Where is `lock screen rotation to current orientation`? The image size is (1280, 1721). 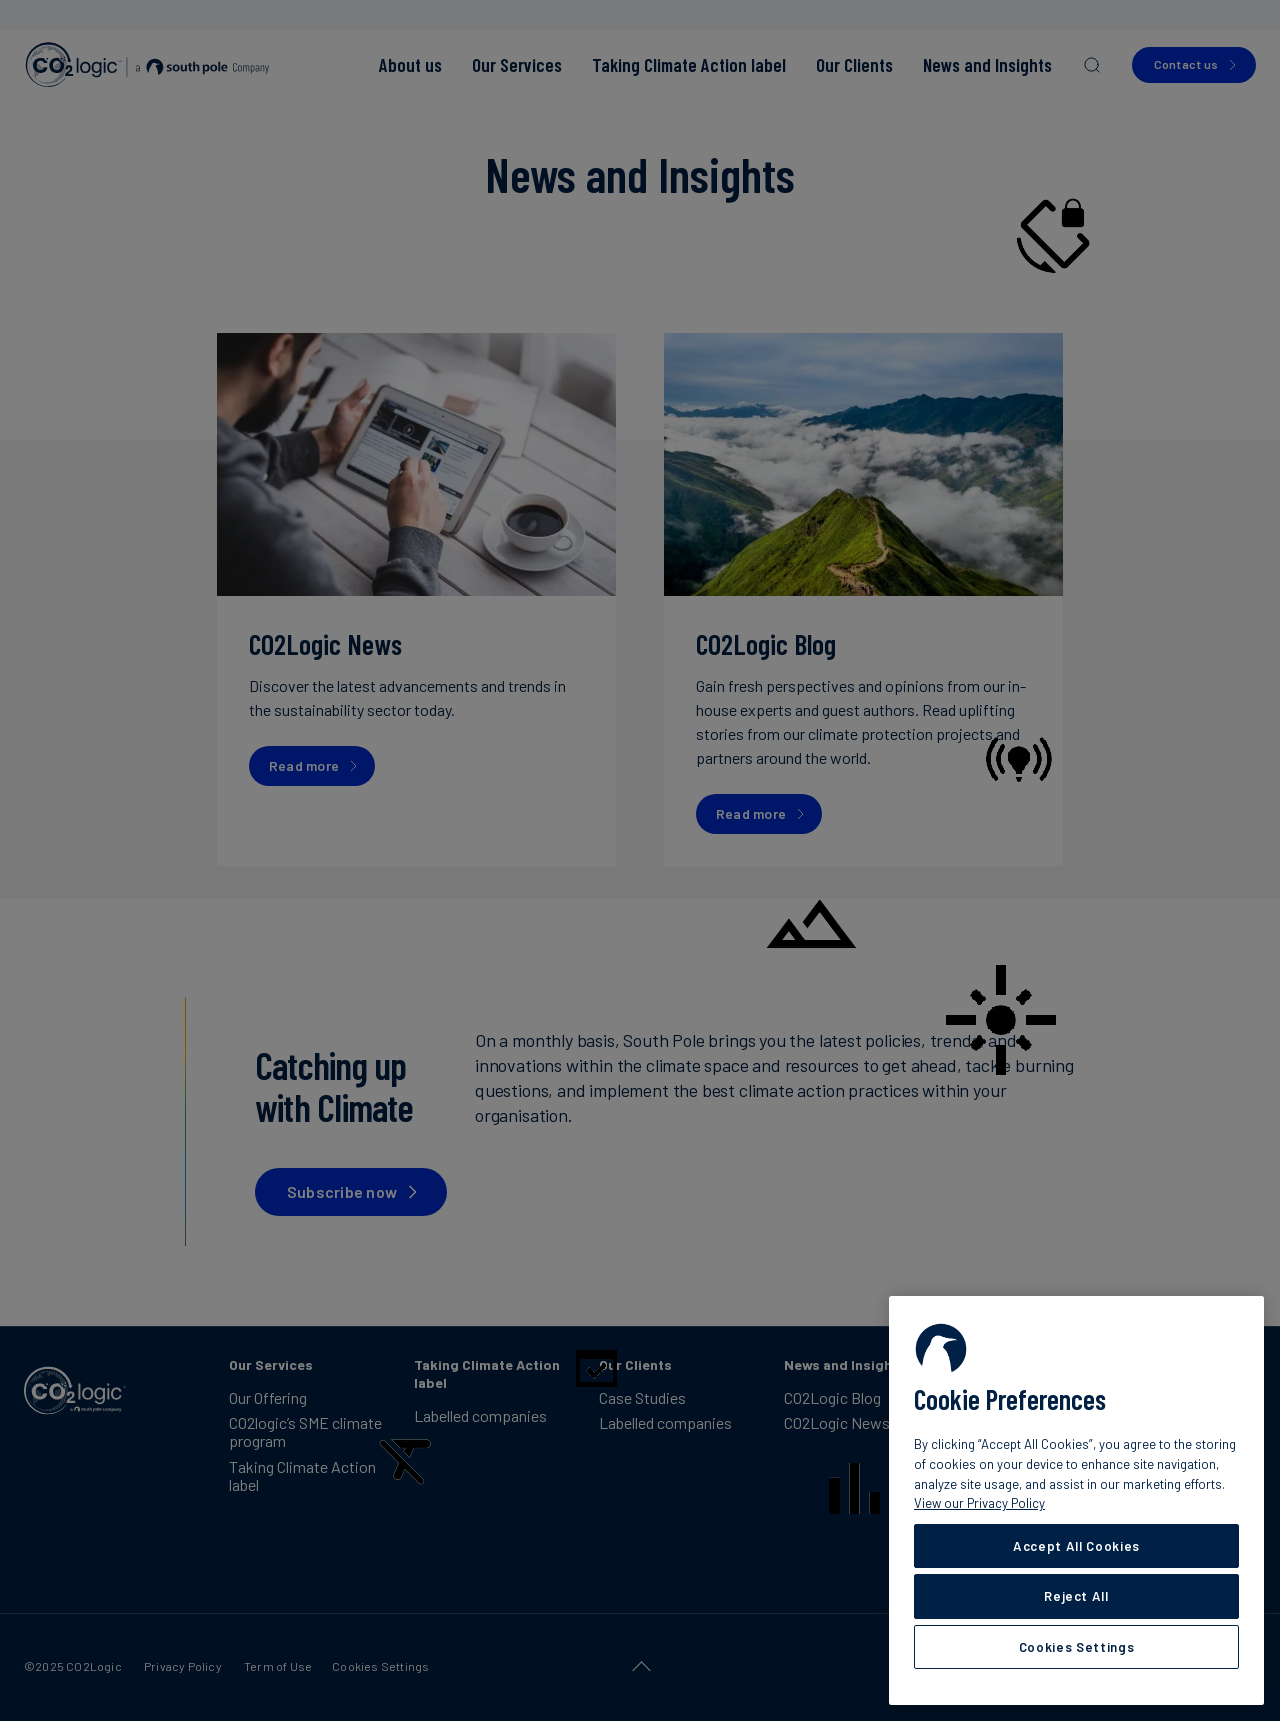
lock screen rotation to current orientation is located at coordinates (1055, 234).